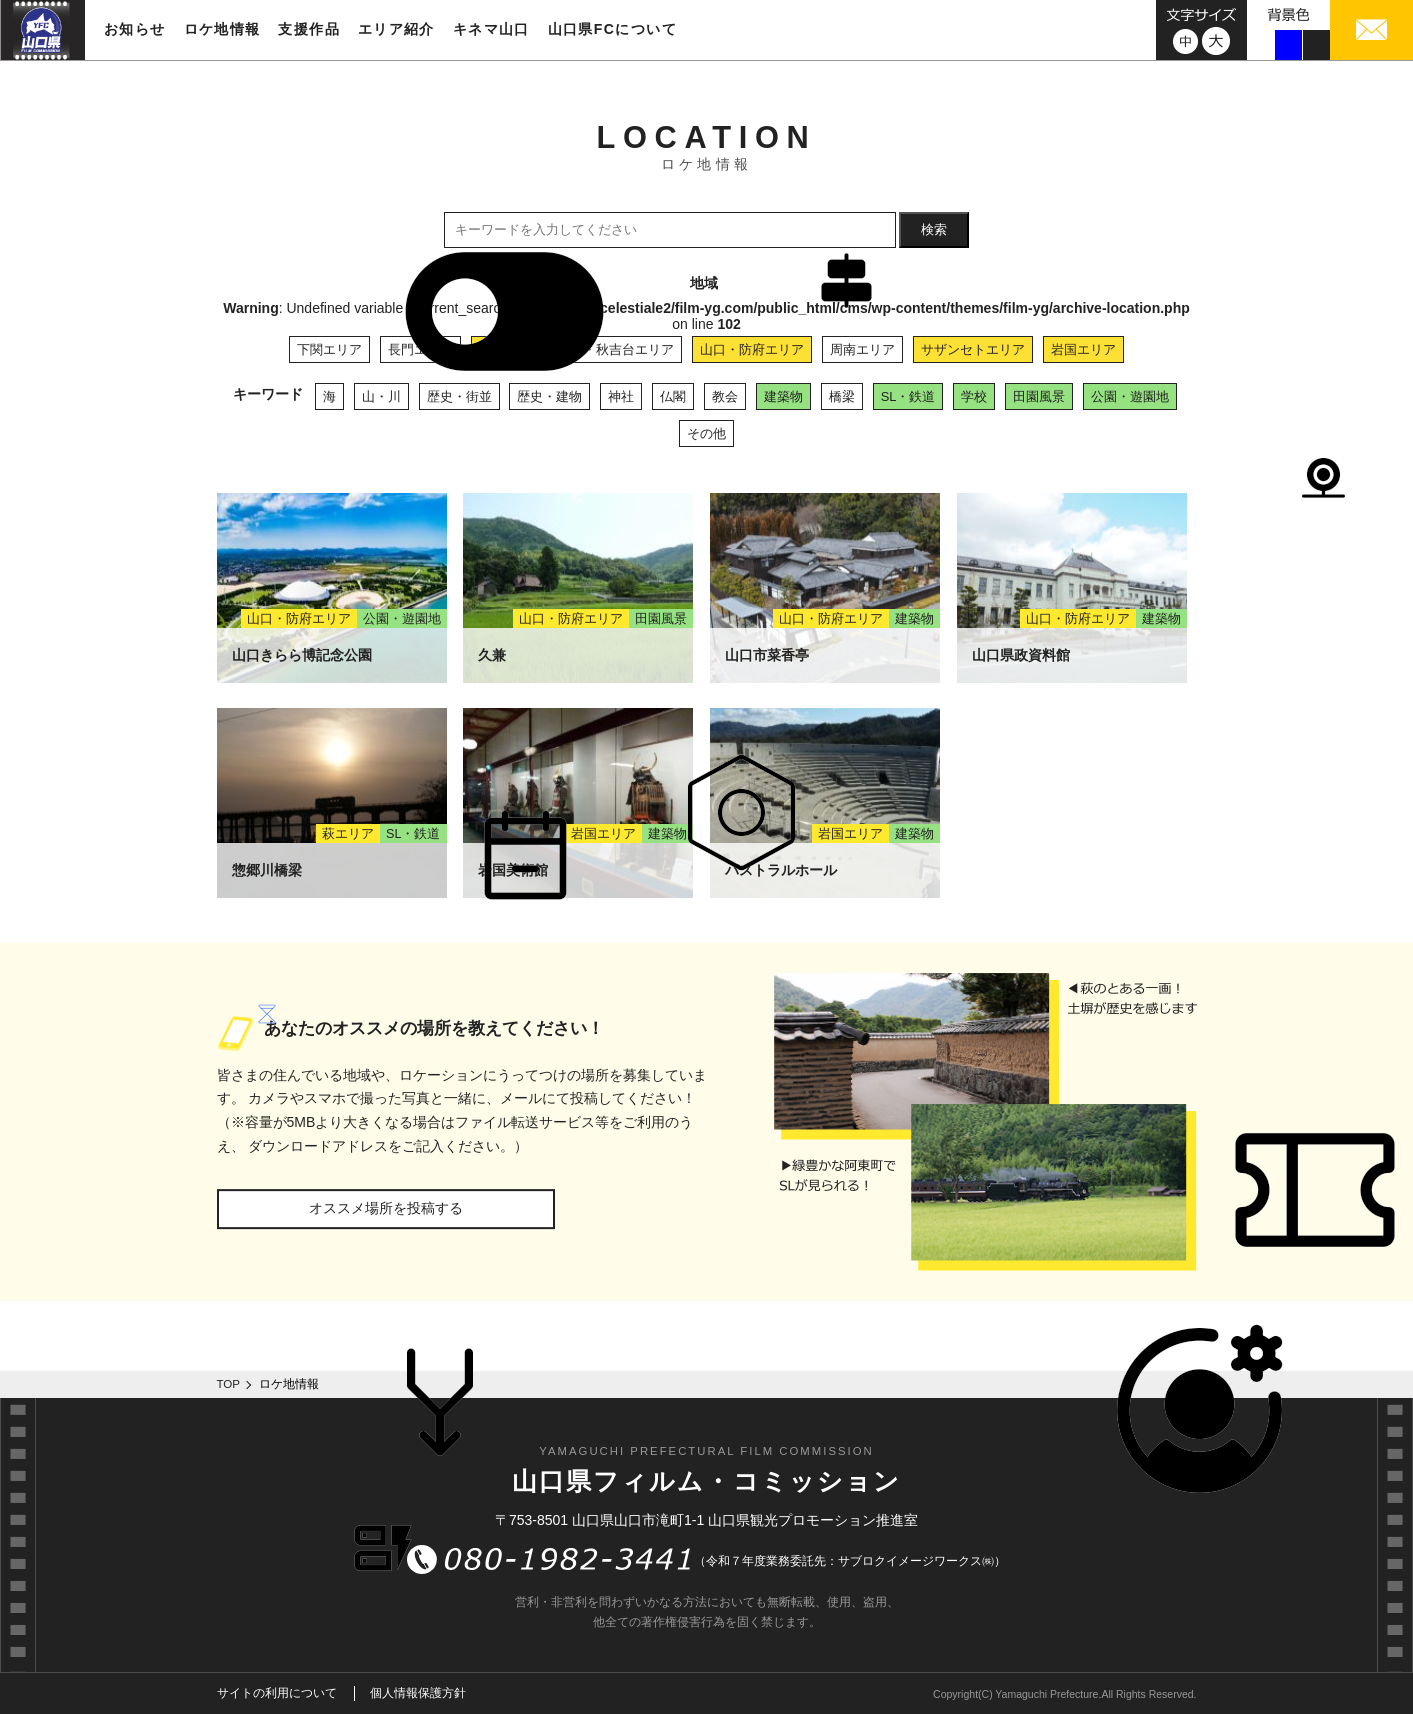  Describe the element at coordinates (1323, 479) in the screenshot. I see `enable webcam or video camera` at that location.